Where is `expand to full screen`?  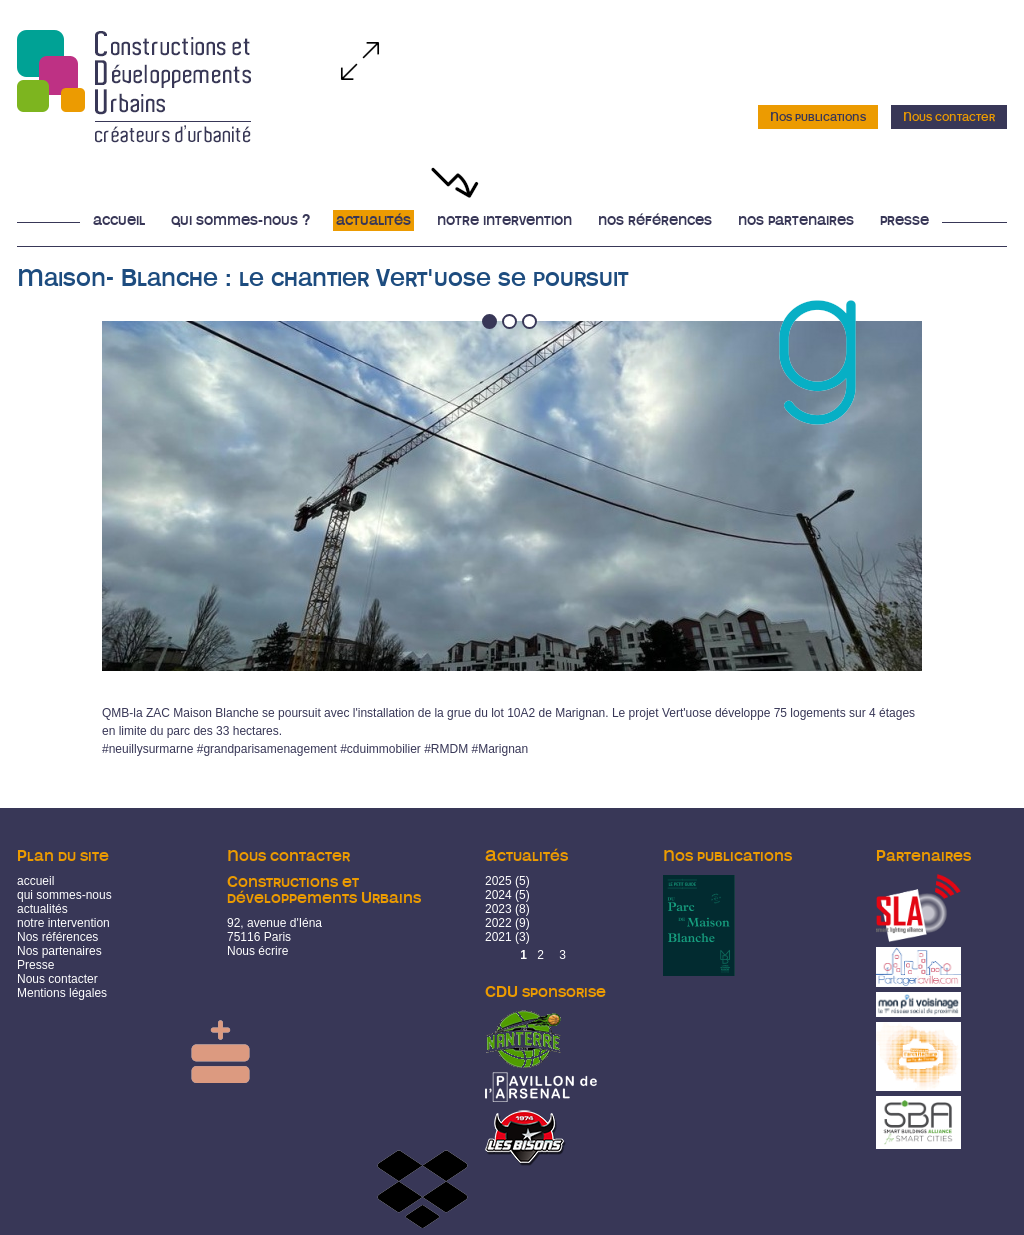
expand to full screen is located at coordinates (360, 61).